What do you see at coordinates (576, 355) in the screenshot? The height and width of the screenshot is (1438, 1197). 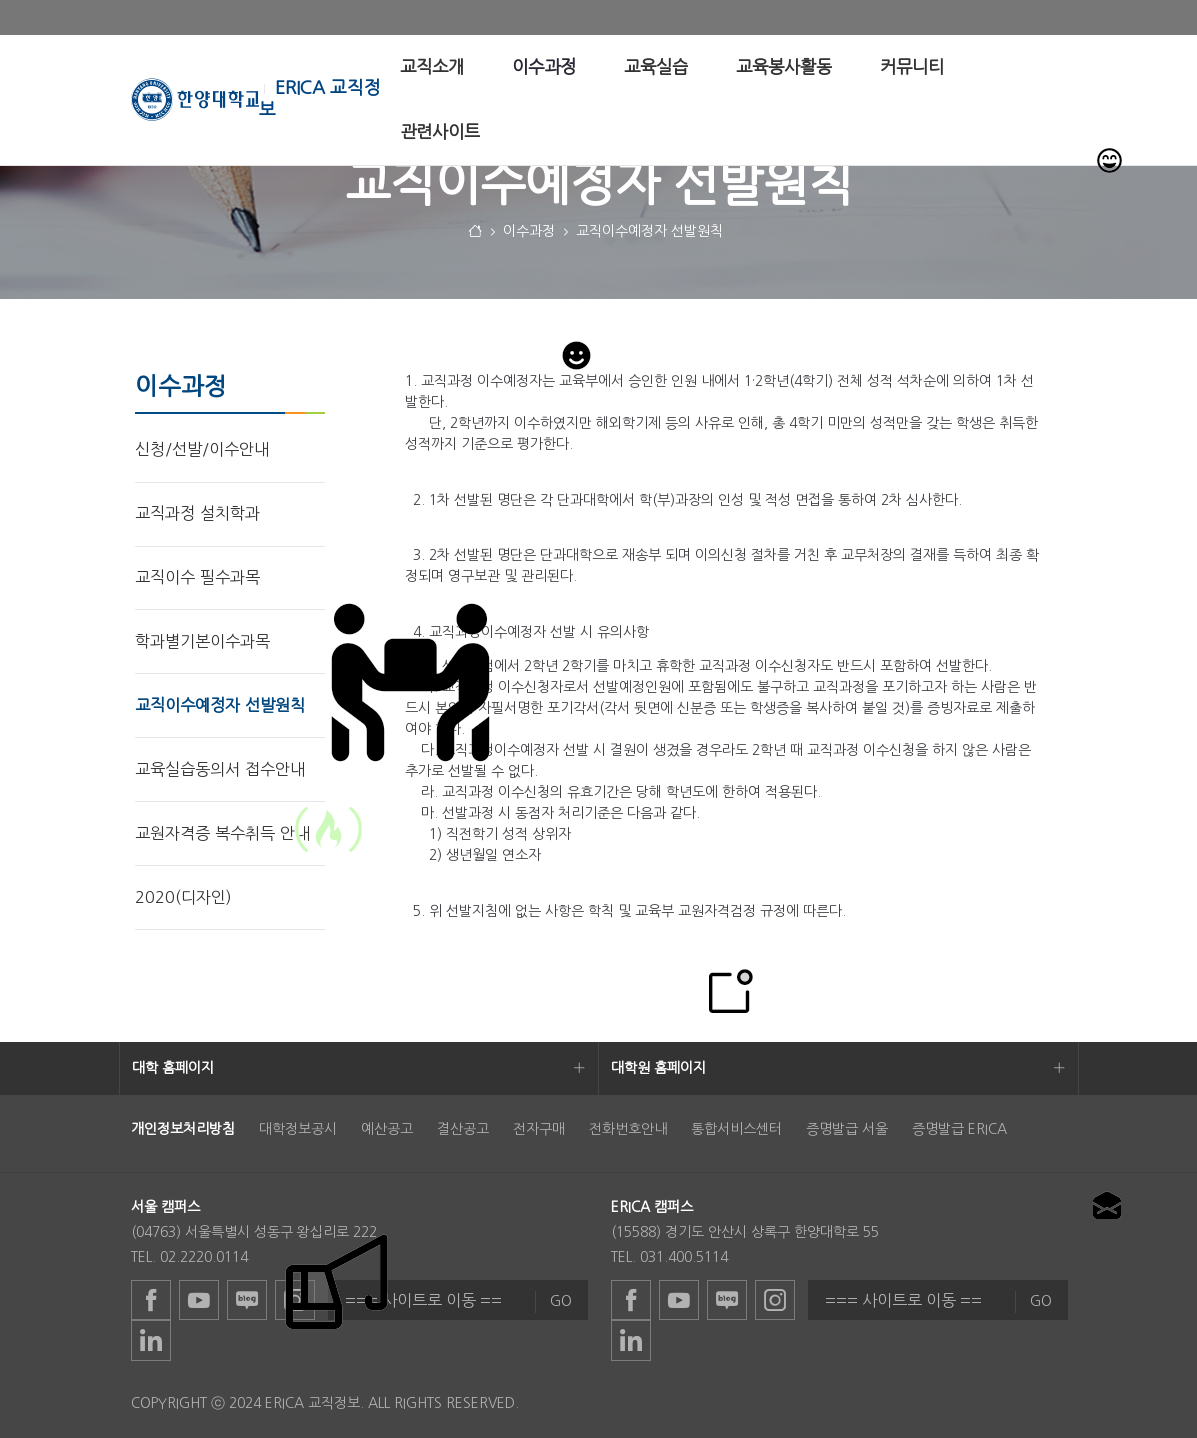 I see `add an emoji or reaction` at bounding box center [576, 355].